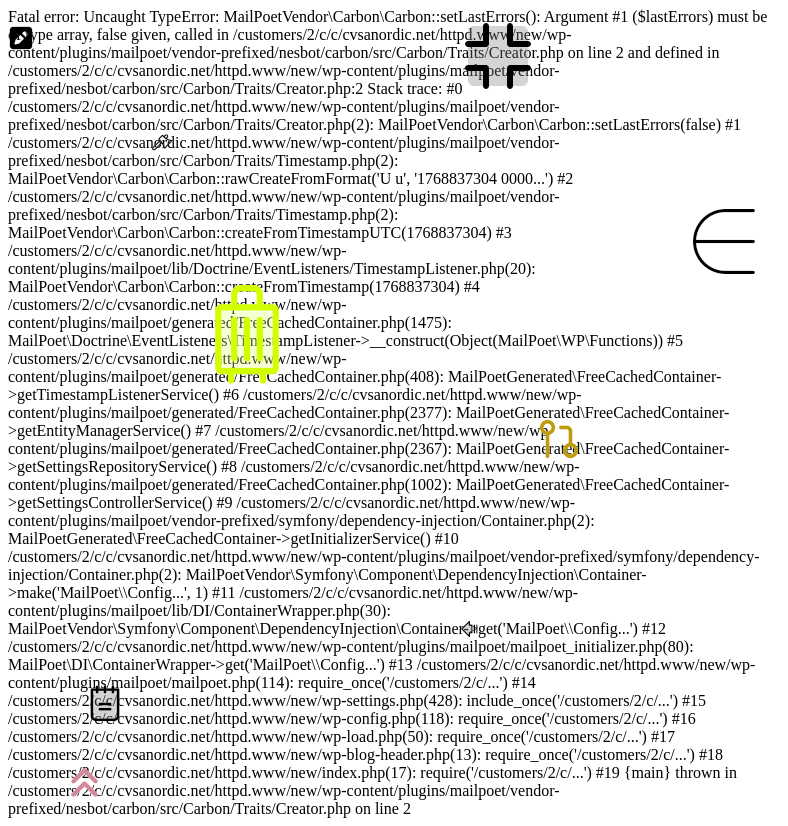 This screenshot has width=788, height=826. I want to click on open notepad or notes app, so click(105, 704).